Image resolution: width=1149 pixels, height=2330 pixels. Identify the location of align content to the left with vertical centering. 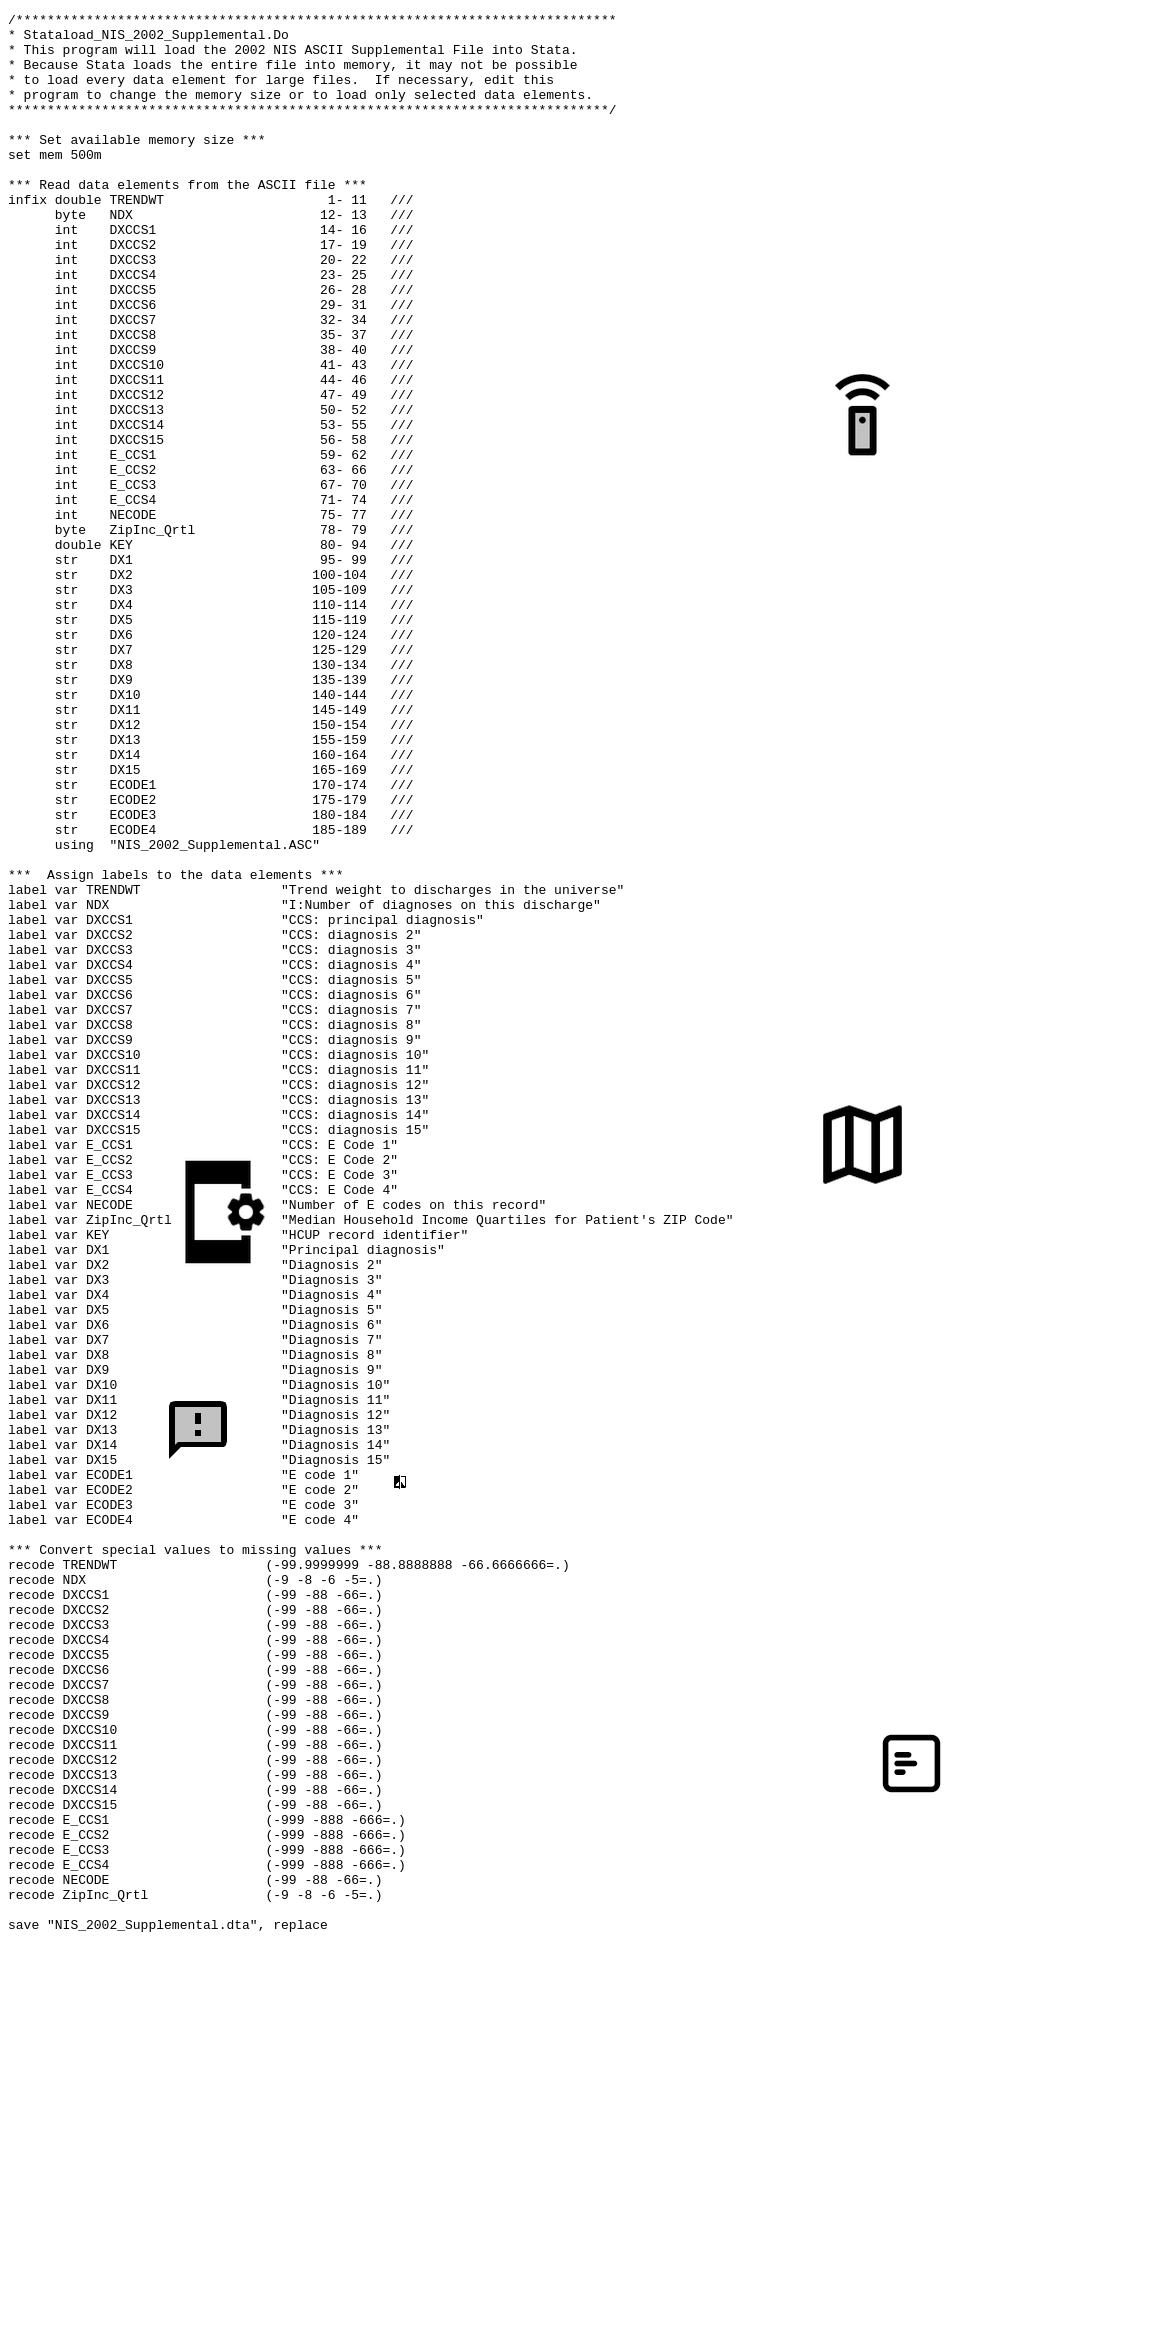
(911, 1763).